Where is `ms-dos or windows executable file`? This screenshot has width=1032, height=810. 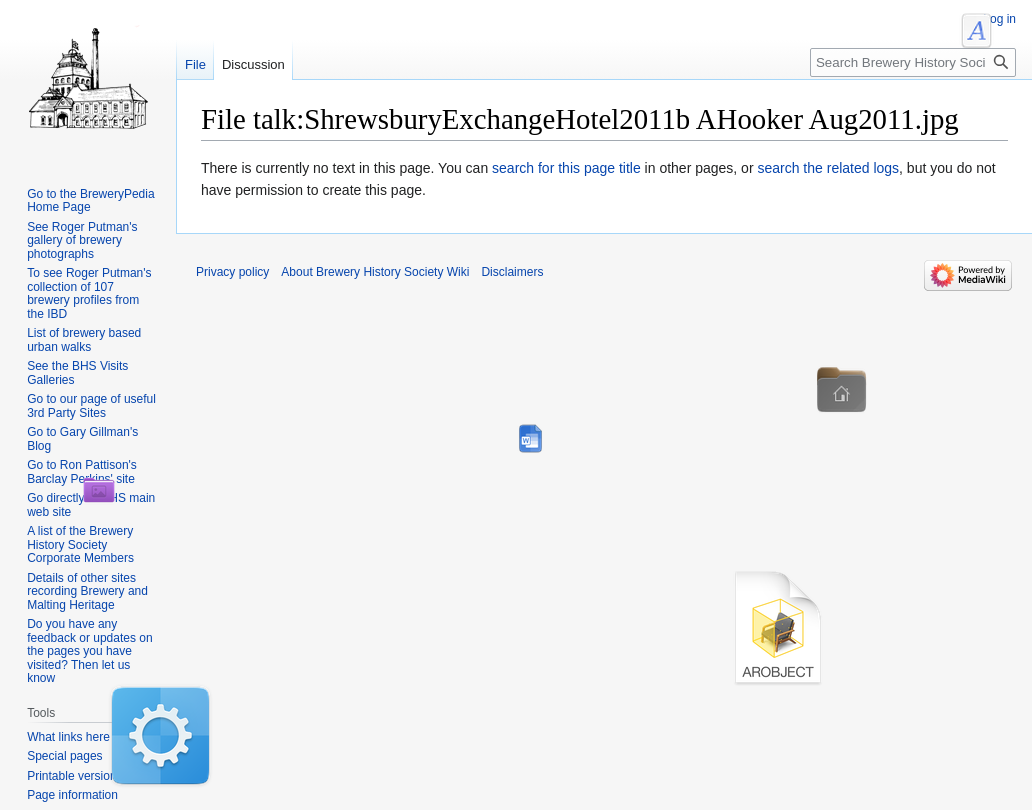 ms-dos or windows executable file is located at coordinates (160, 735).